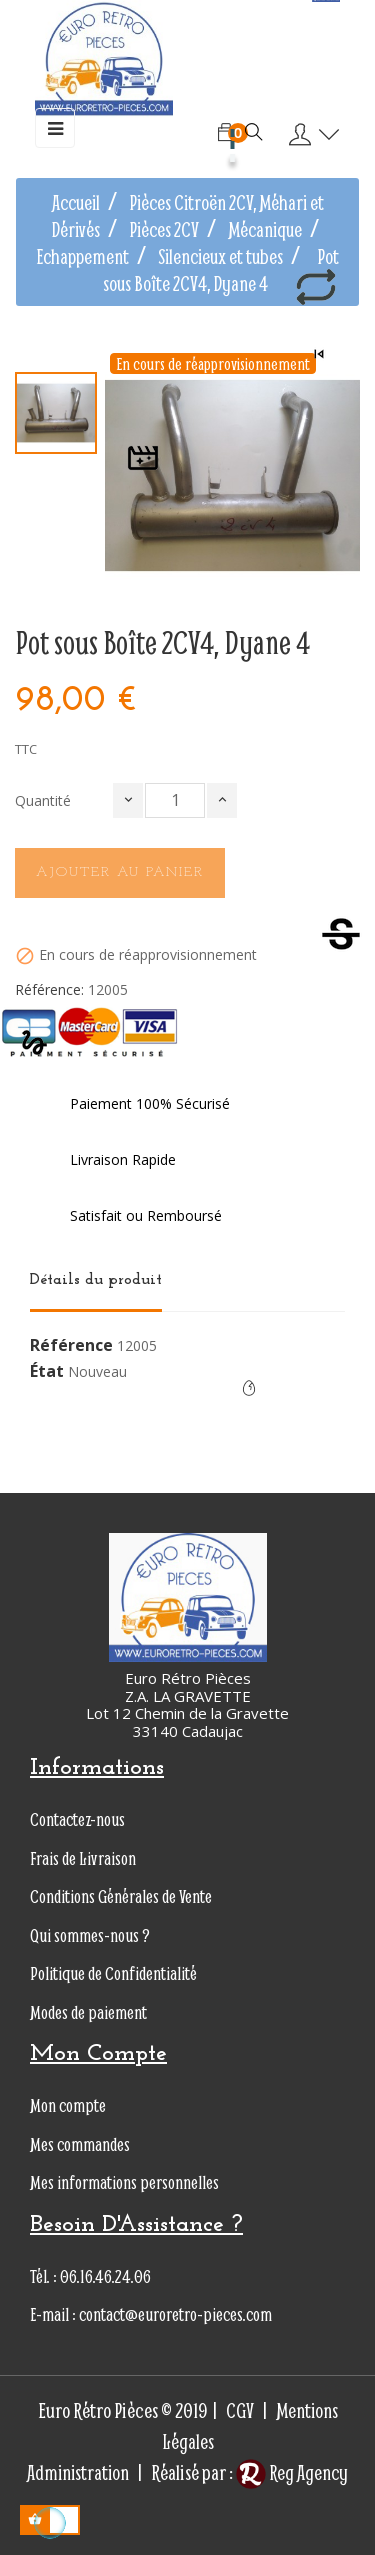 The height and width of the screenshot is (2555, 375). What do you see at coordinates (319, 354) in the screenshot?
I see `skip to the previous track` at bounding box center [319, 354].